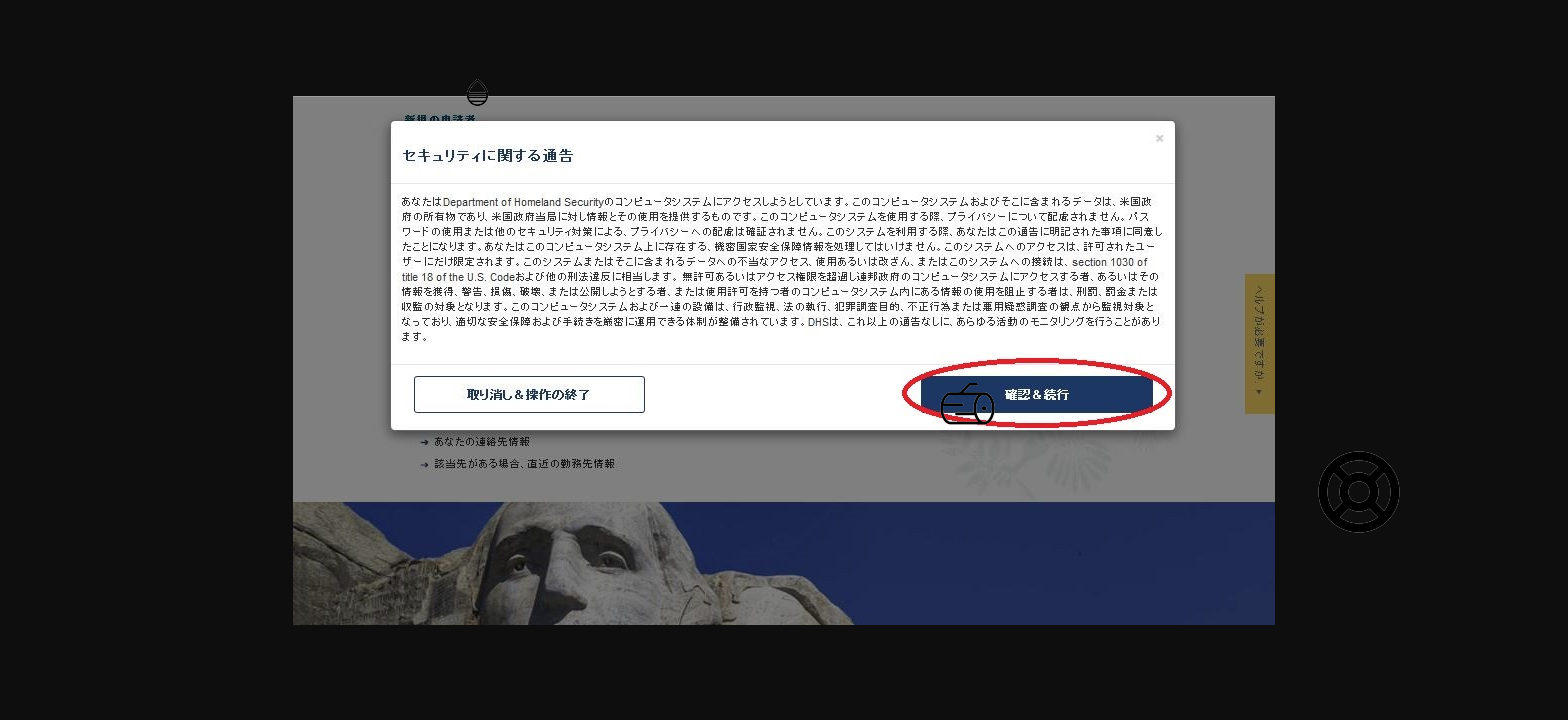 The image size is (1568, 720). Describe the element at coordinates (1359, 492) in the screenshot. I see `access help or support resources` at that location.